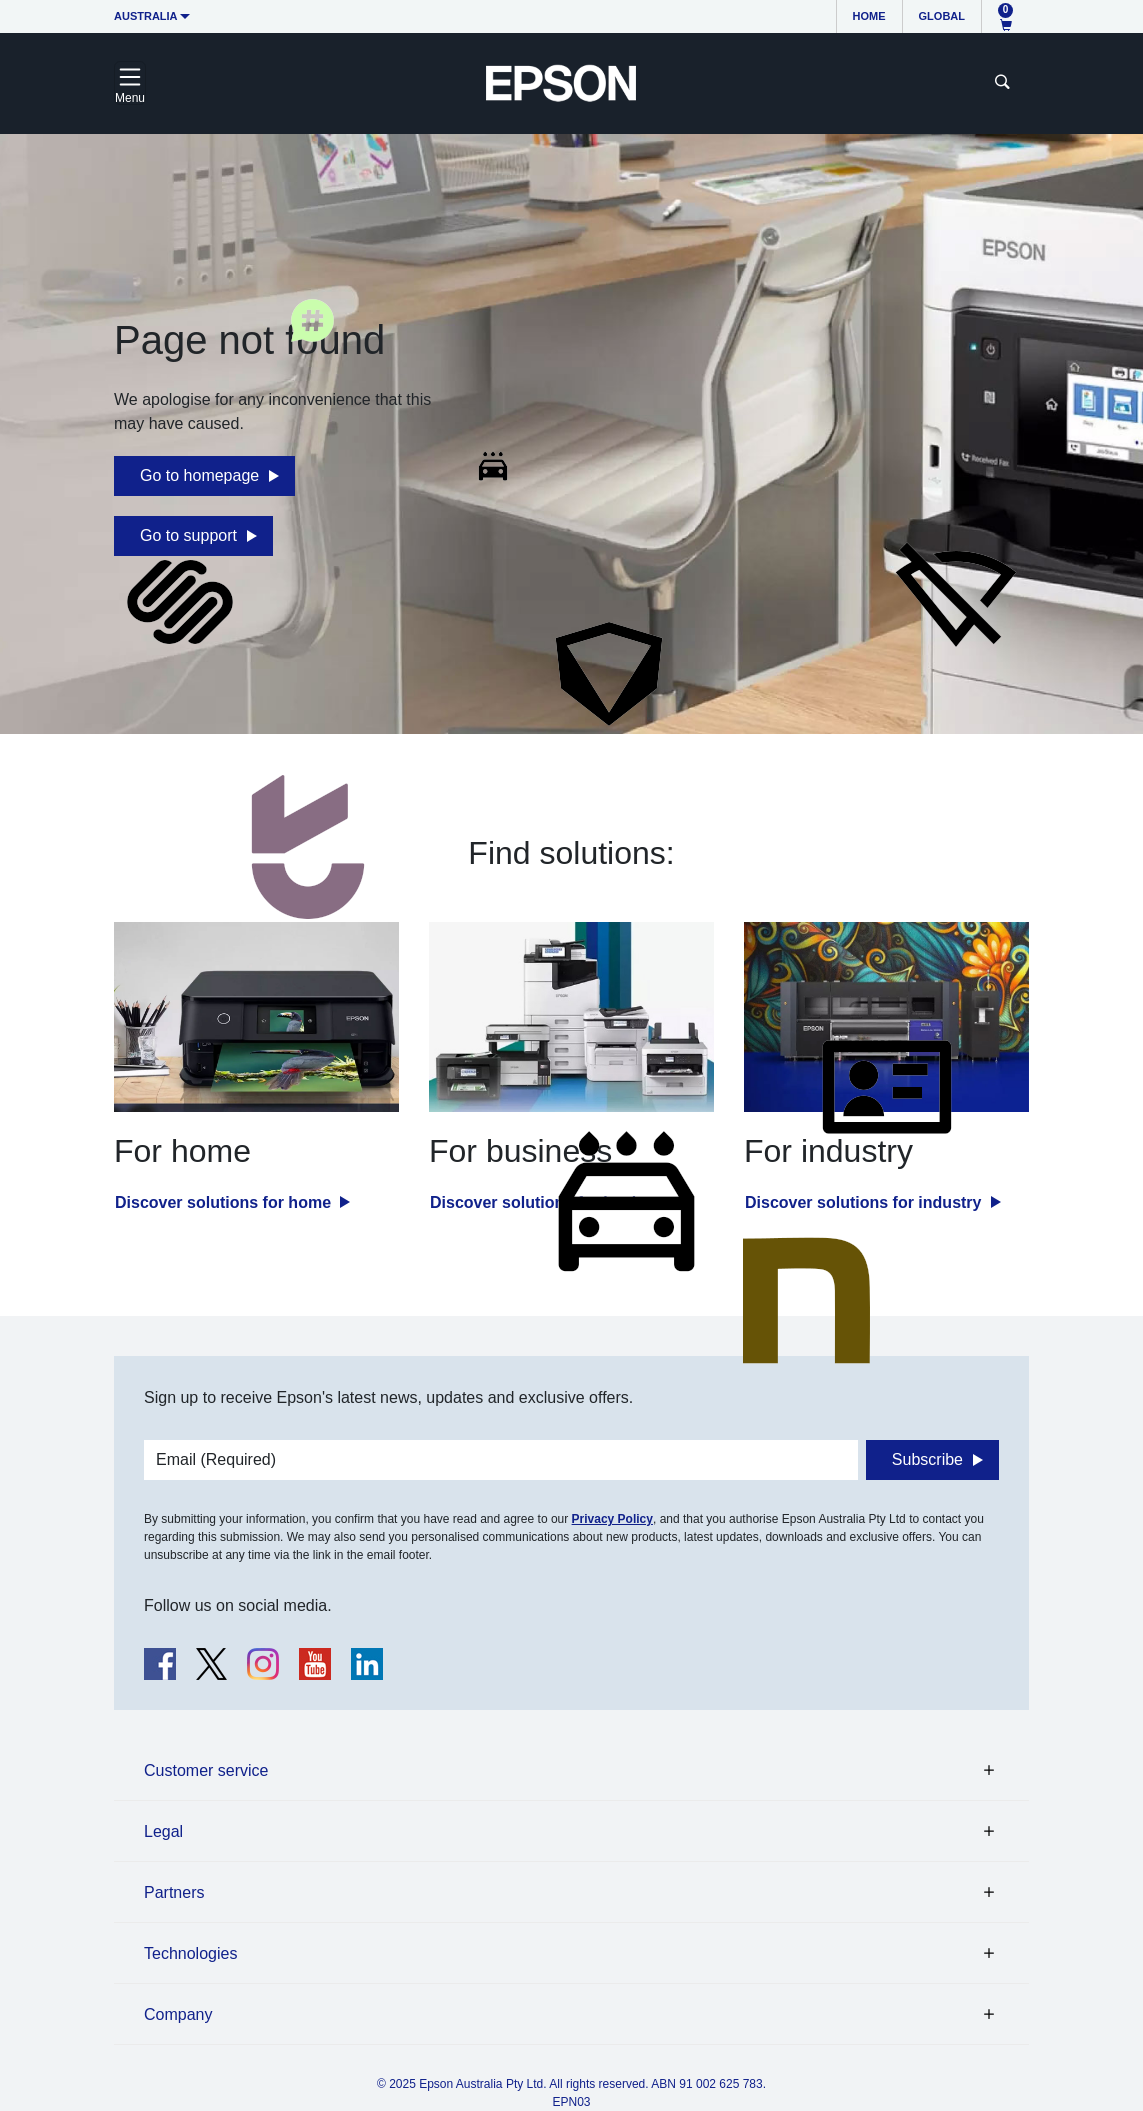 Image resolution: width=1143 pixels, height=2111 pixels. I want to click on open a chat channel or thread, so click(312, 320).